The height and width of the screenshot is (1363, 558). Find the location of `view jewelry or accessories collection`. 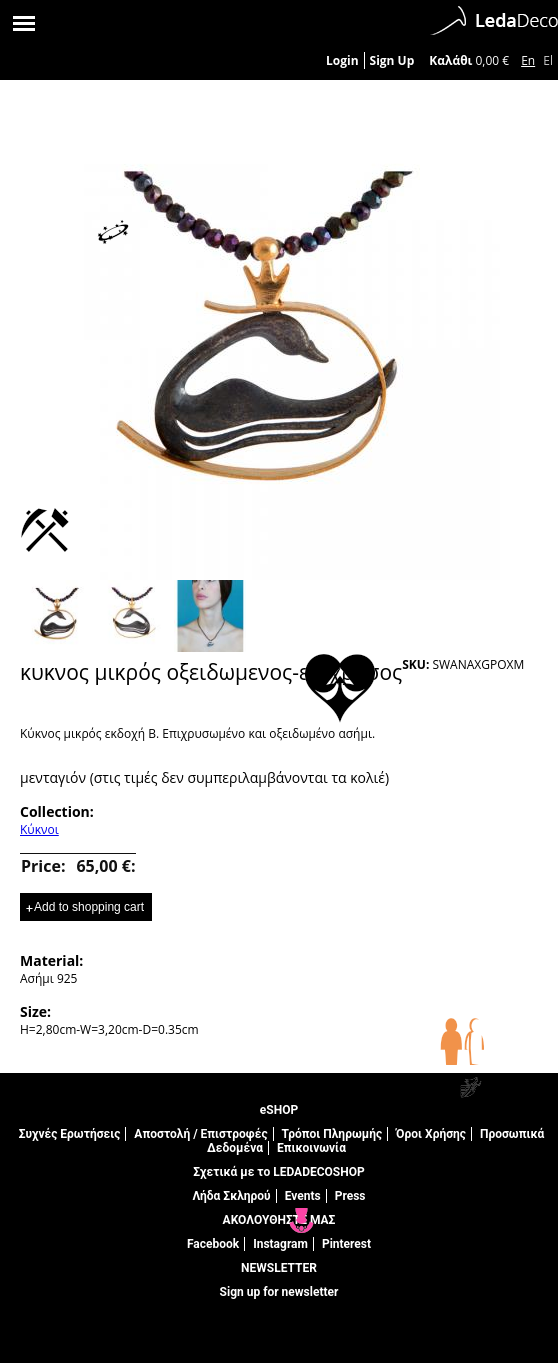

view jewelry or accessories collection is located at coordinates (301, 1220).